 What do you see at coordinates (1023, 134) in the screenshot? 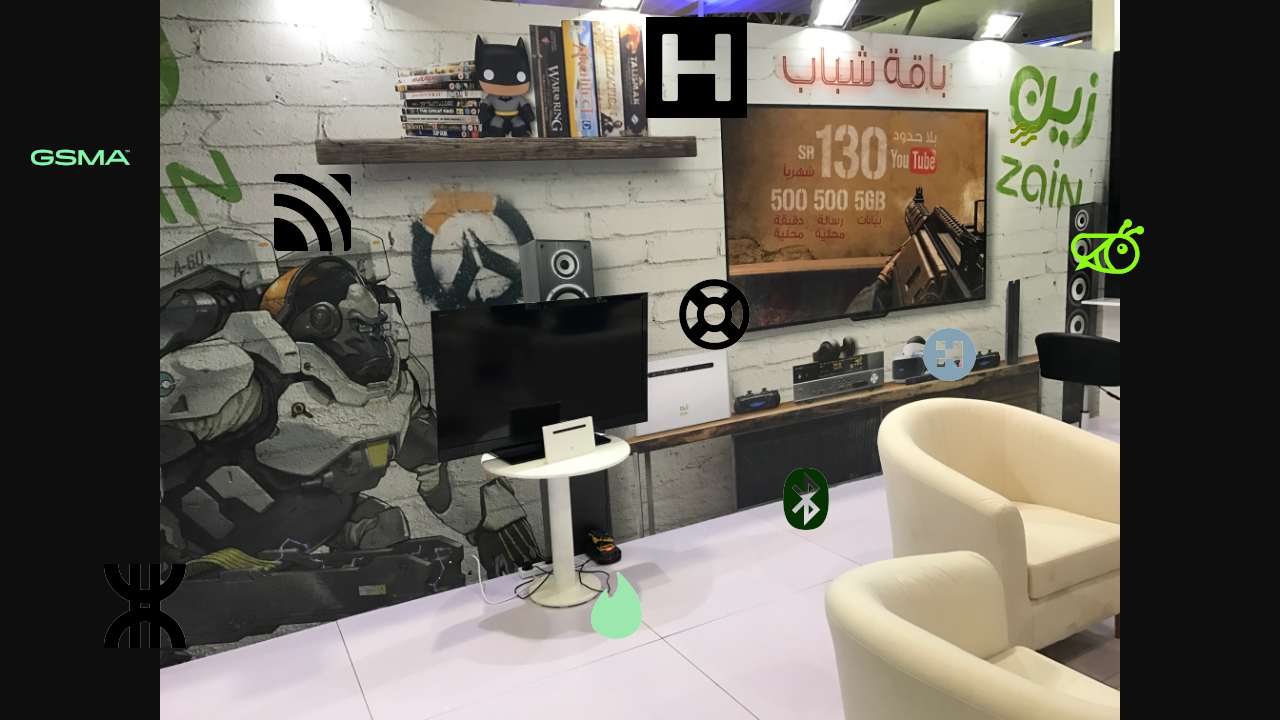
I see `langflow app logo` at bounding box center [1023, 134].